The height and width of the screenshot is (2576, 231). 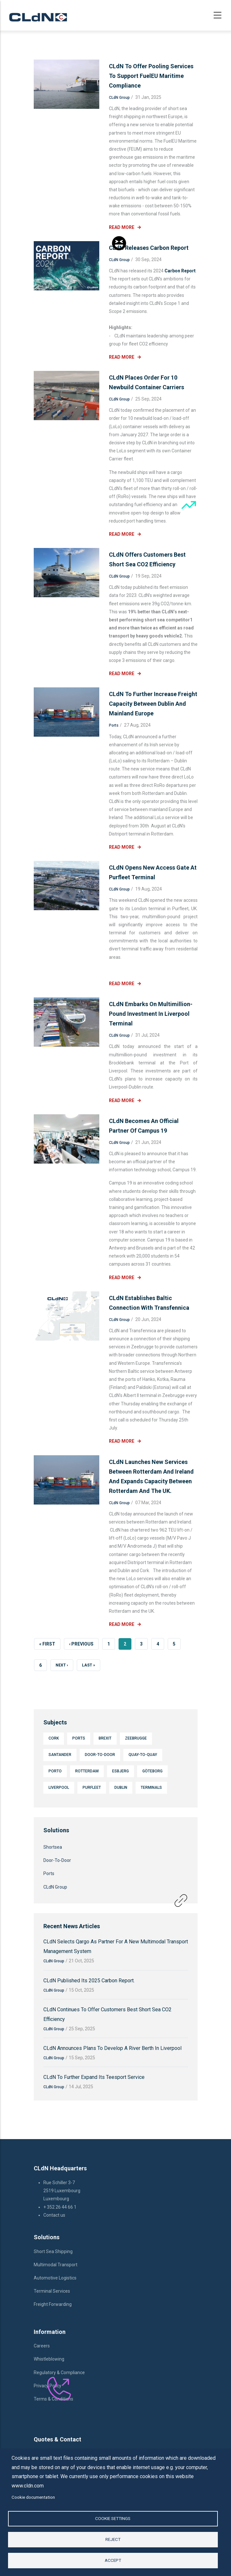 I want to click on make an outgoing call, so click(x=59, y=2388).